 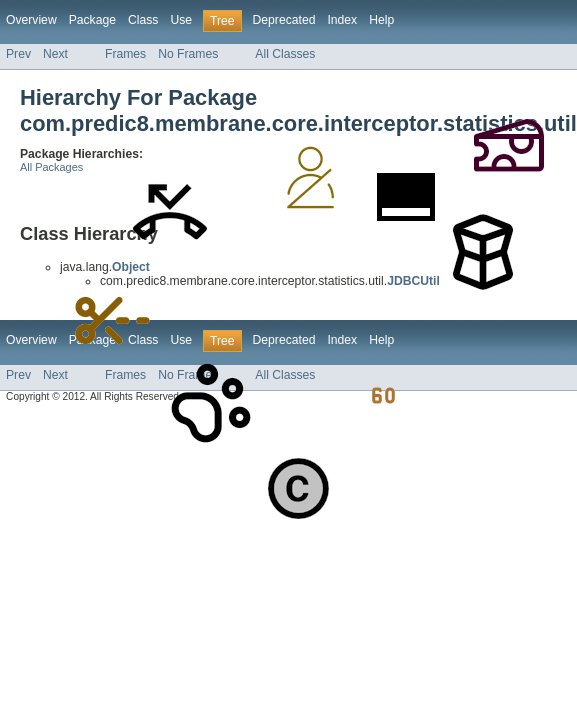 What do you see at coordinates (211, 403) in the screenshot?
I see `access pet-related features or settings` at bounding box center [211, 403].